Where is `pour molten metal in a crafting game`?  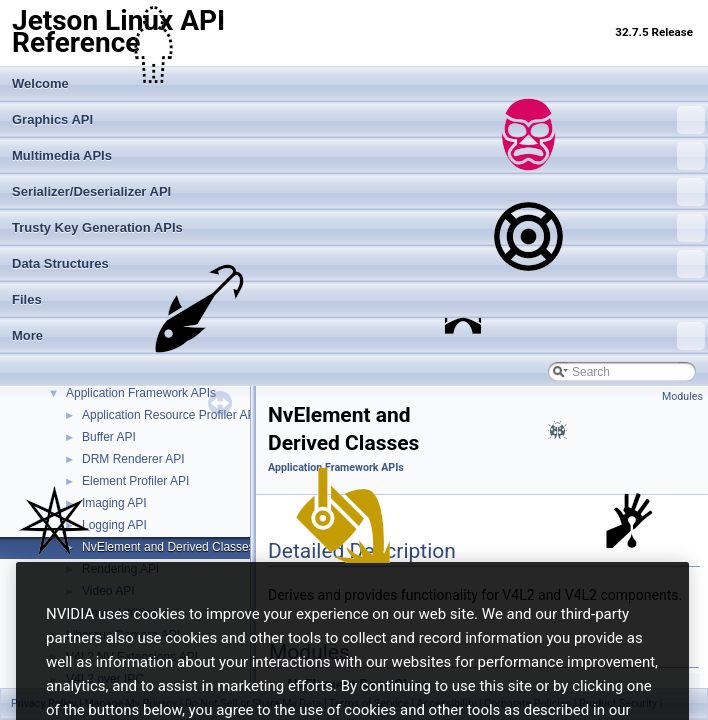
pour molten metal in a crafting game is located at coordinates (342, 515).